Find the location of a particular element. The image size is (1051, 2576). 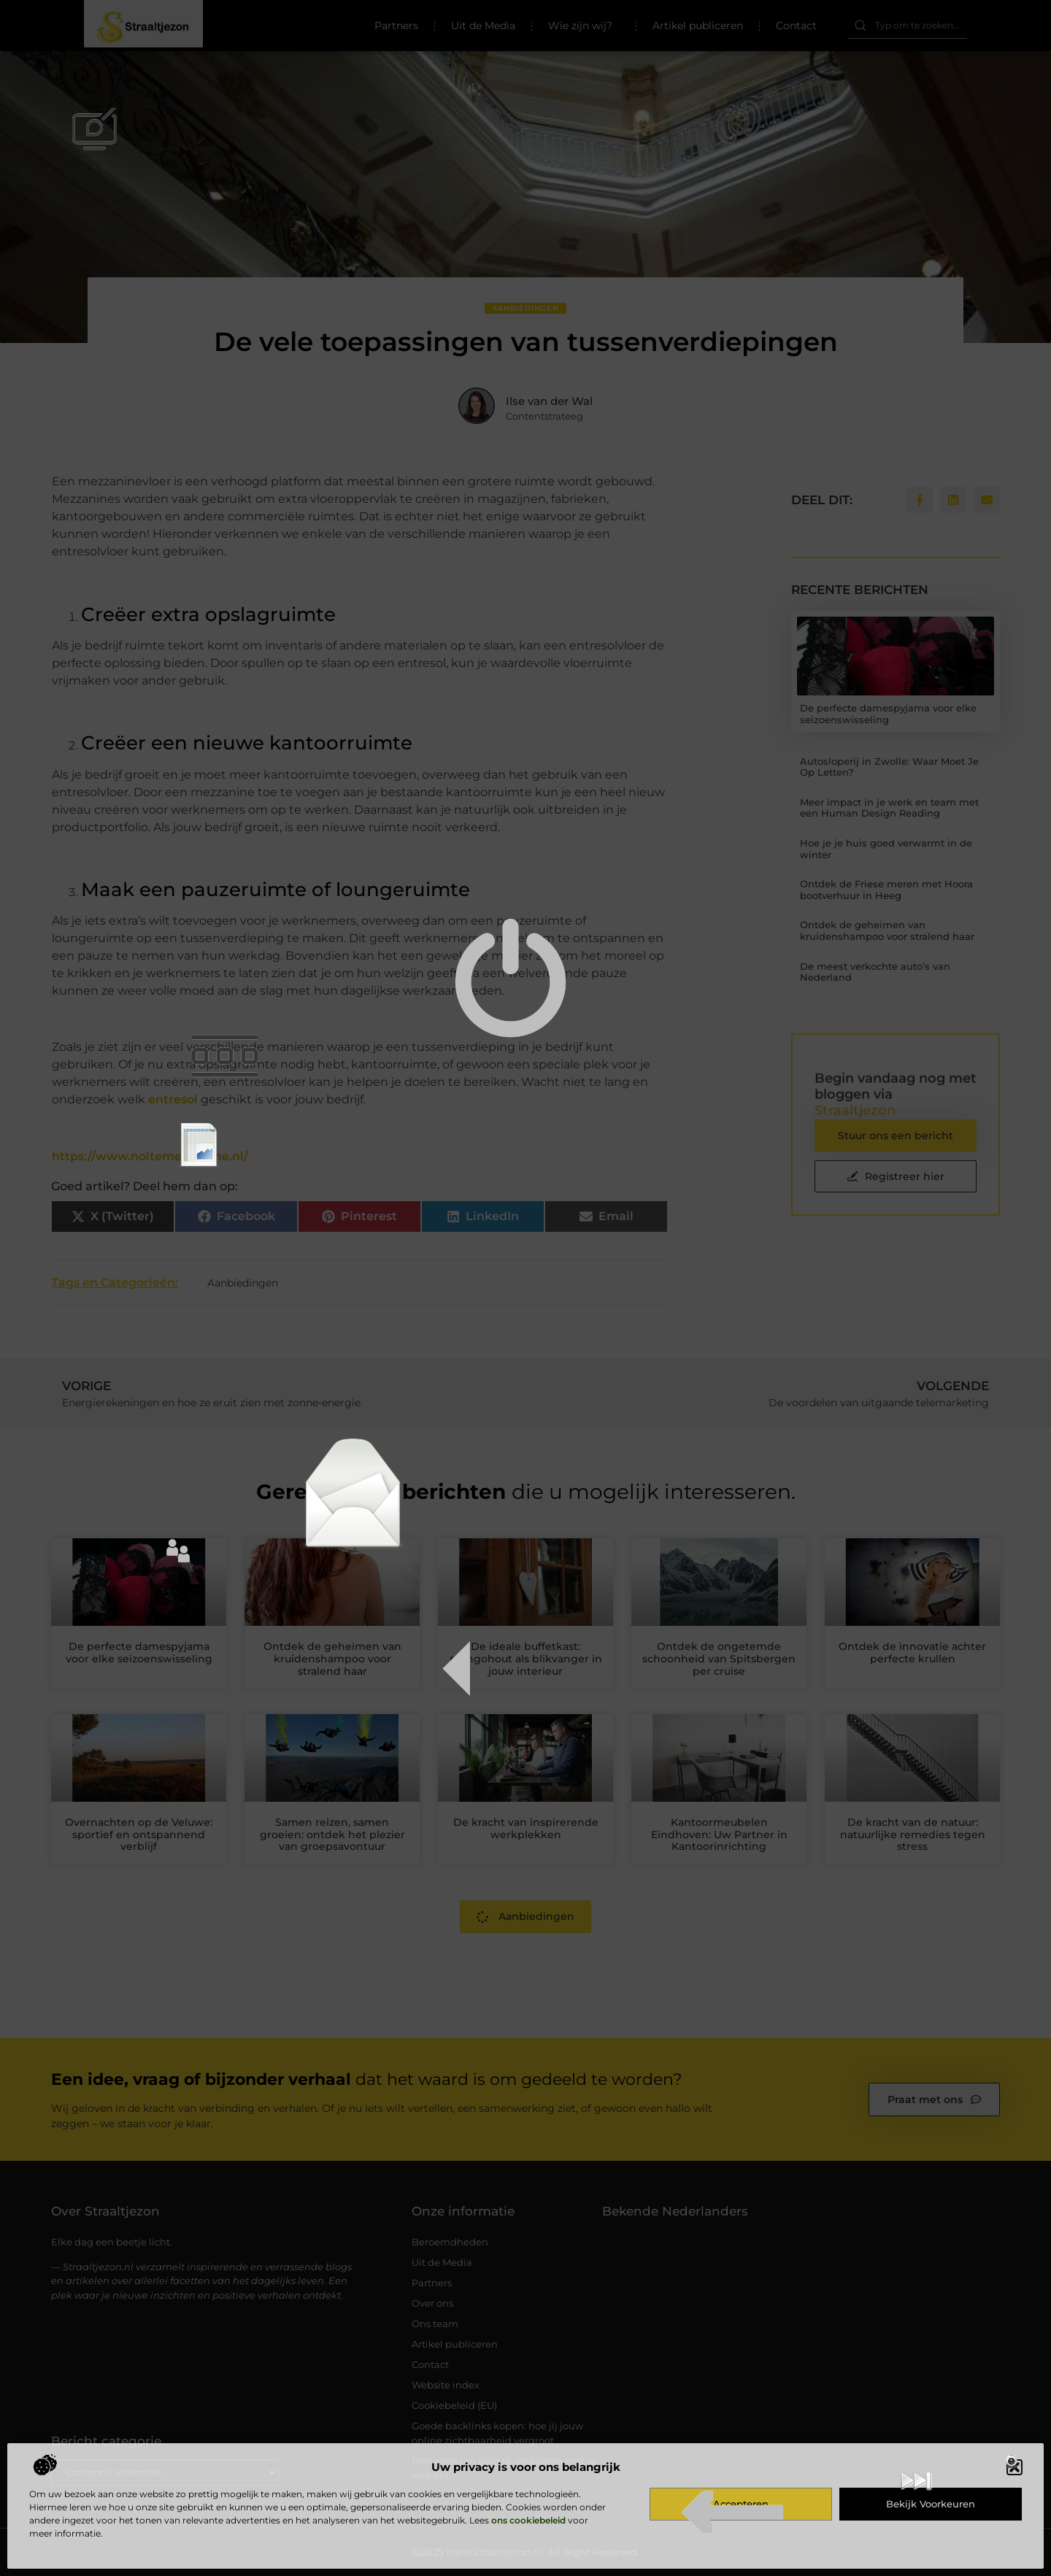

open a spreadsheet file is located at coordinates (199, 1144).